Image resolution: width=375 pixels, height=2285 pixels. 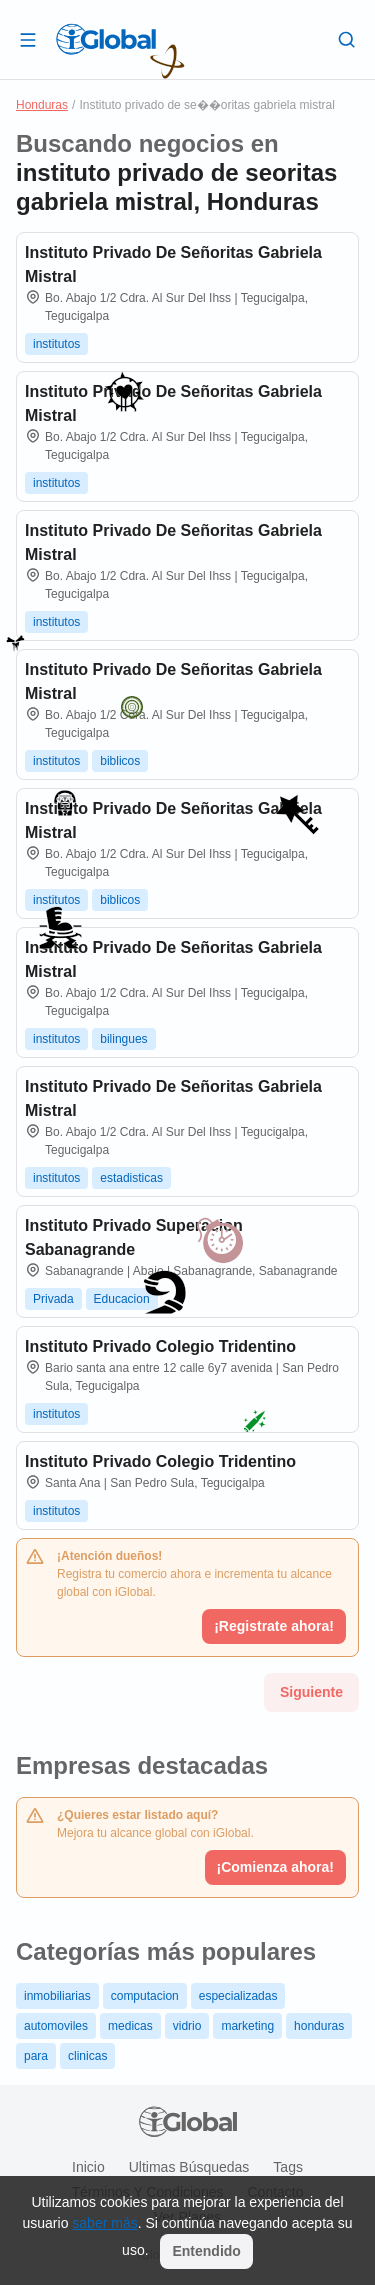 I want to click on represents a sea creature or kraken in a game interface, so click(x=164, y=1292).